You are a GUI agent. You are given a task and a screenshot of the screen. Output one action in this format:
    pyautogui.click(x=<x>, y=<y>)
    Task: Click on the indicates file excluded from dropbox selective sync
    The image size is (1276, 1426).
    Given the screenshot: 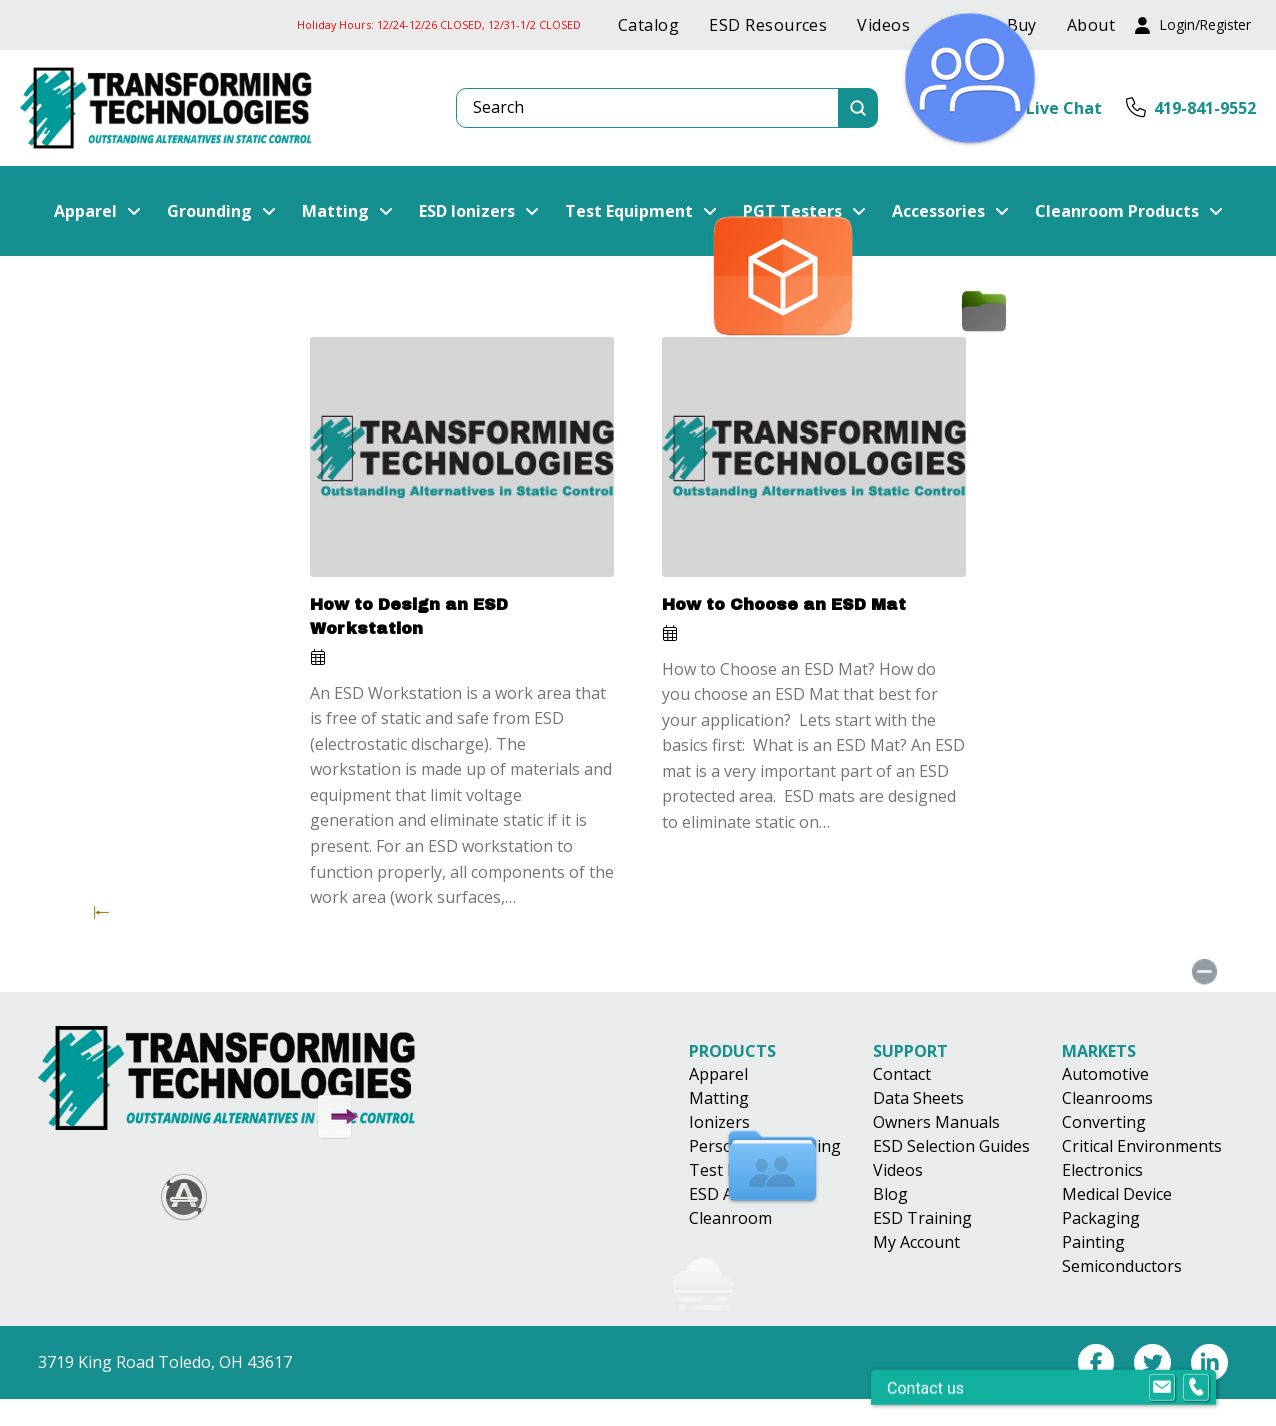 What is the action you would take?
    pyautogui.click(x=1204, y=971)
    